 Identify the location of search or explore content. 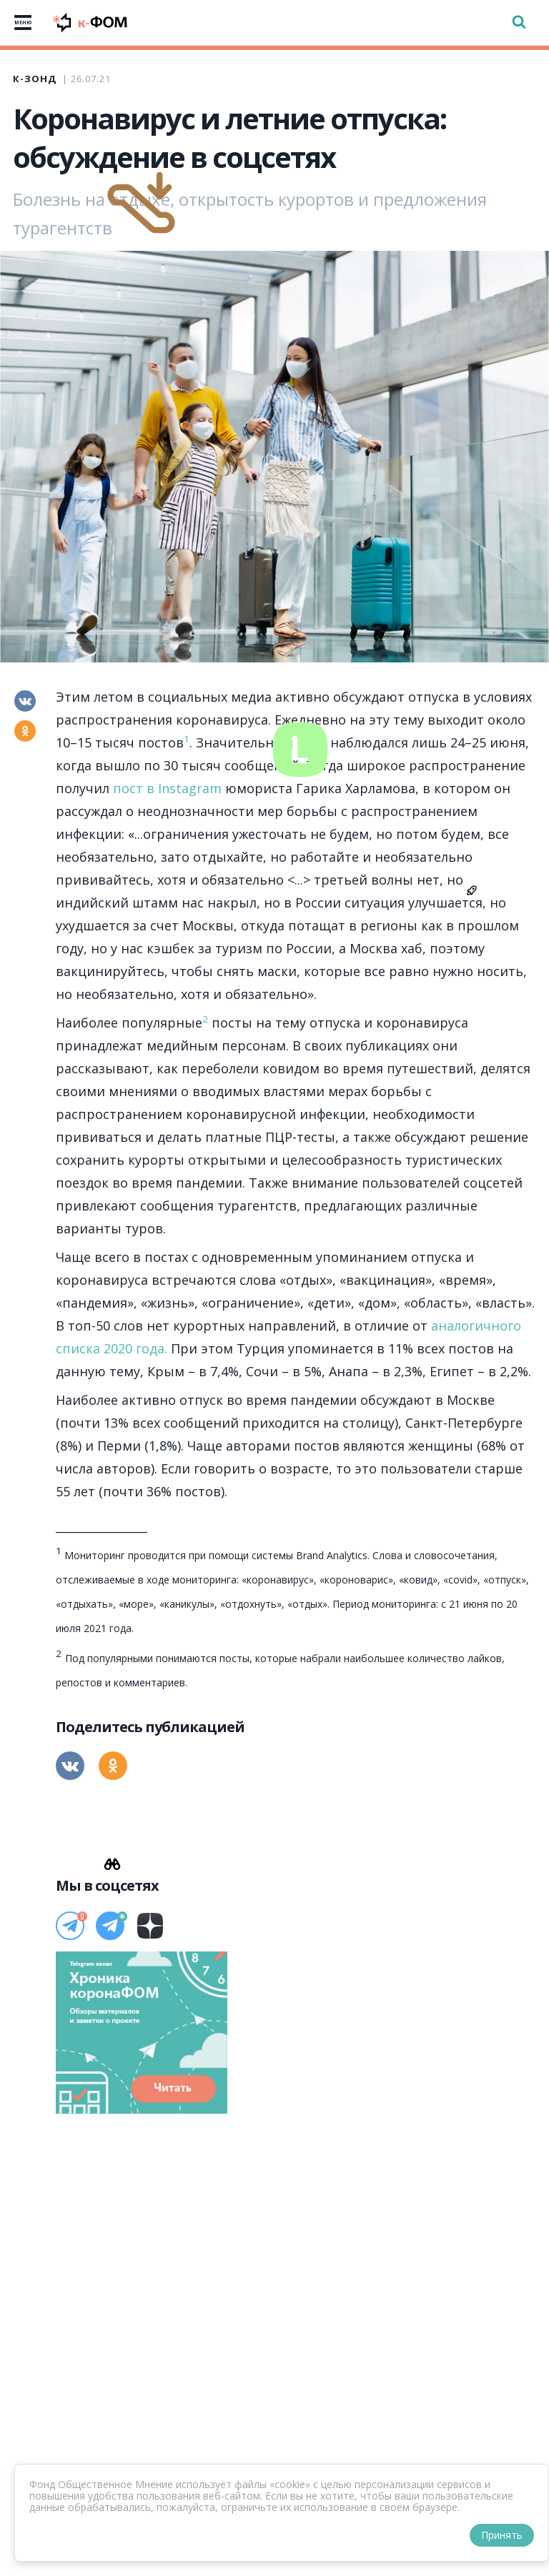
(112, 1863).